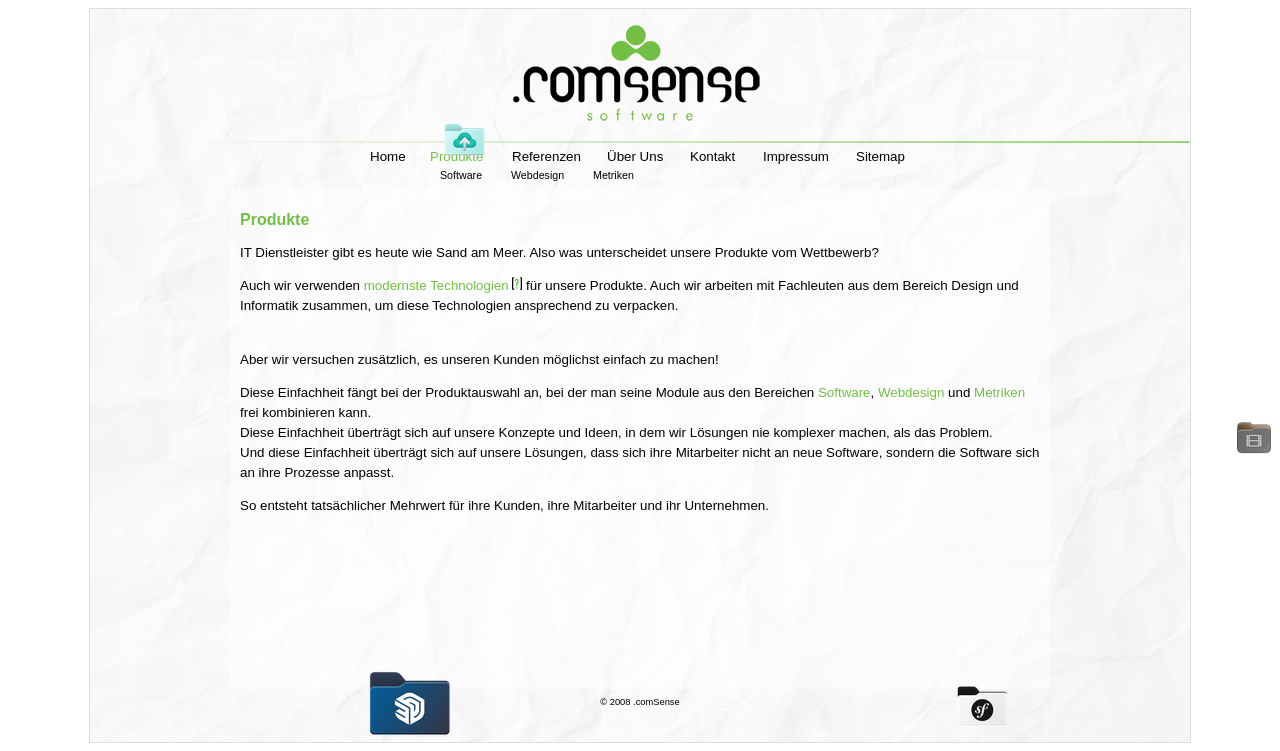 The image size is (1280, 751). I want to click on open your videos folder, so click(1254, 437).